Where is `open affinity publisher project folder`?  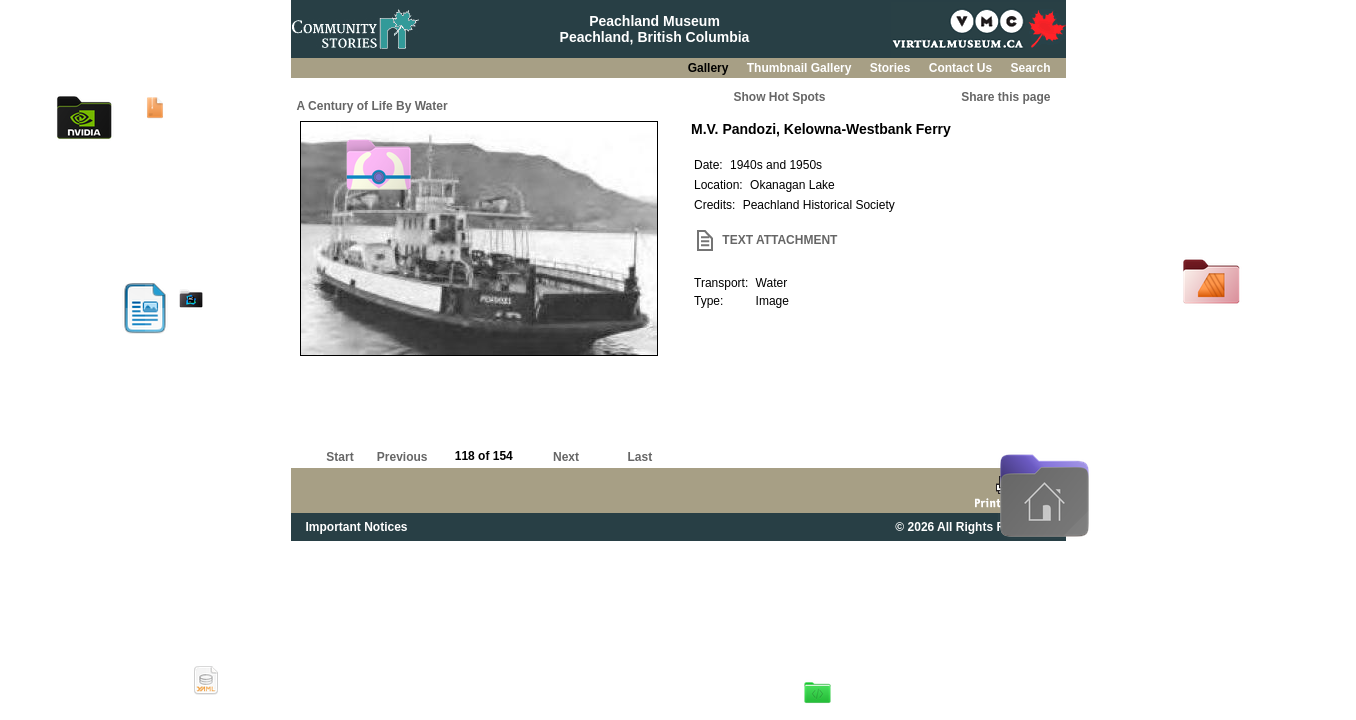 open affinity publisher project folder is located at coordinates (1211, 283).